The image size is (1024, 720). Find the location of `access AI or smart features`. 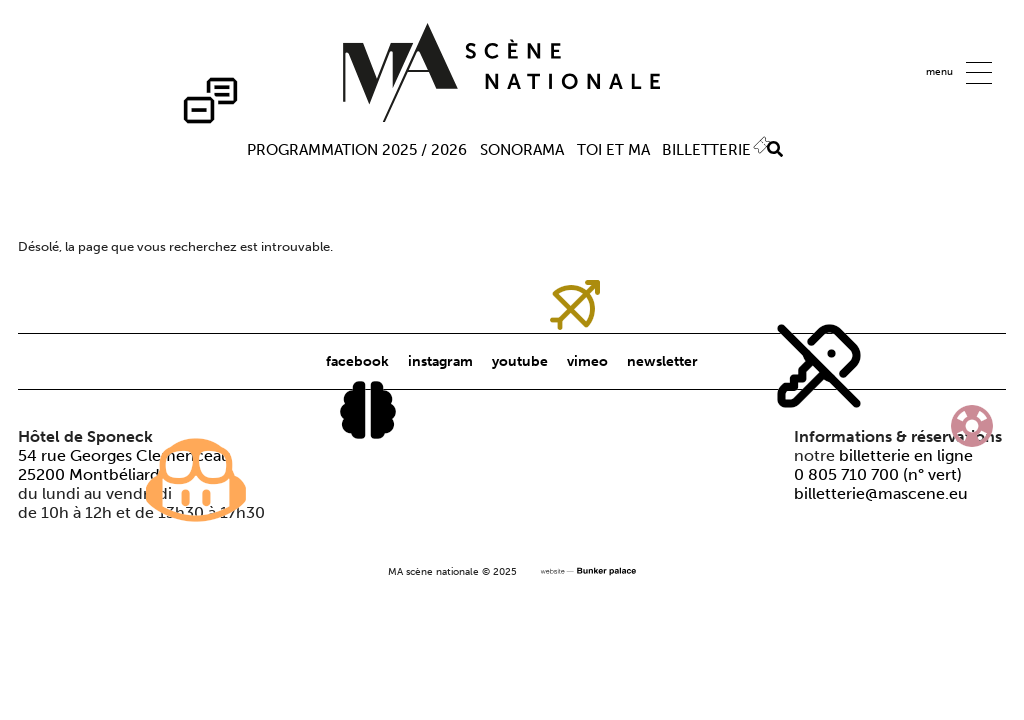

access AI or smart features is located at coordinates (368, 410).